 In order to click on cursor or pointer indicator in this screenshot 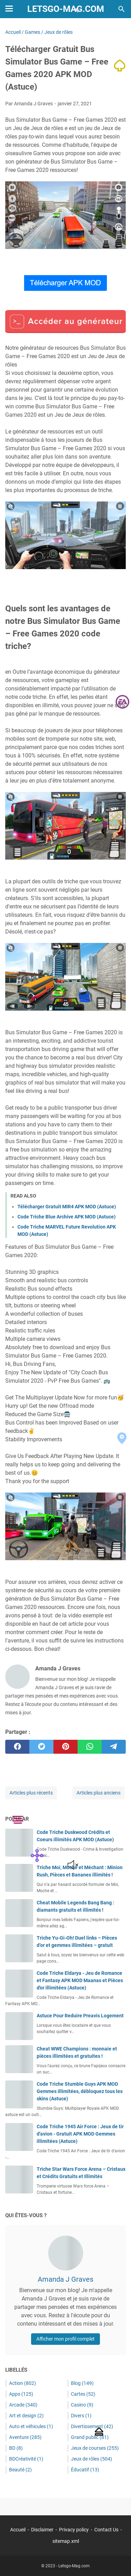, I will do `click(77, 10)`.